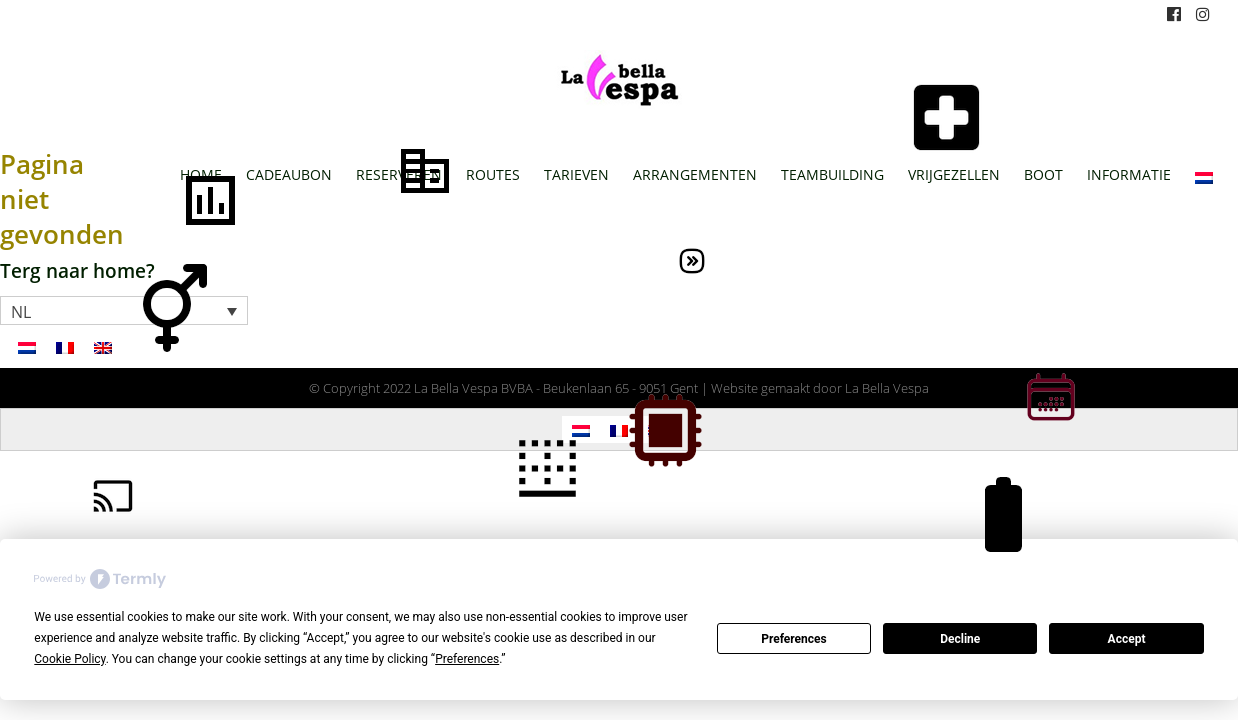 The height and width of the screenshot is (720, 1238). I want to click on skip forward or advance to next item, so click(692, 261).